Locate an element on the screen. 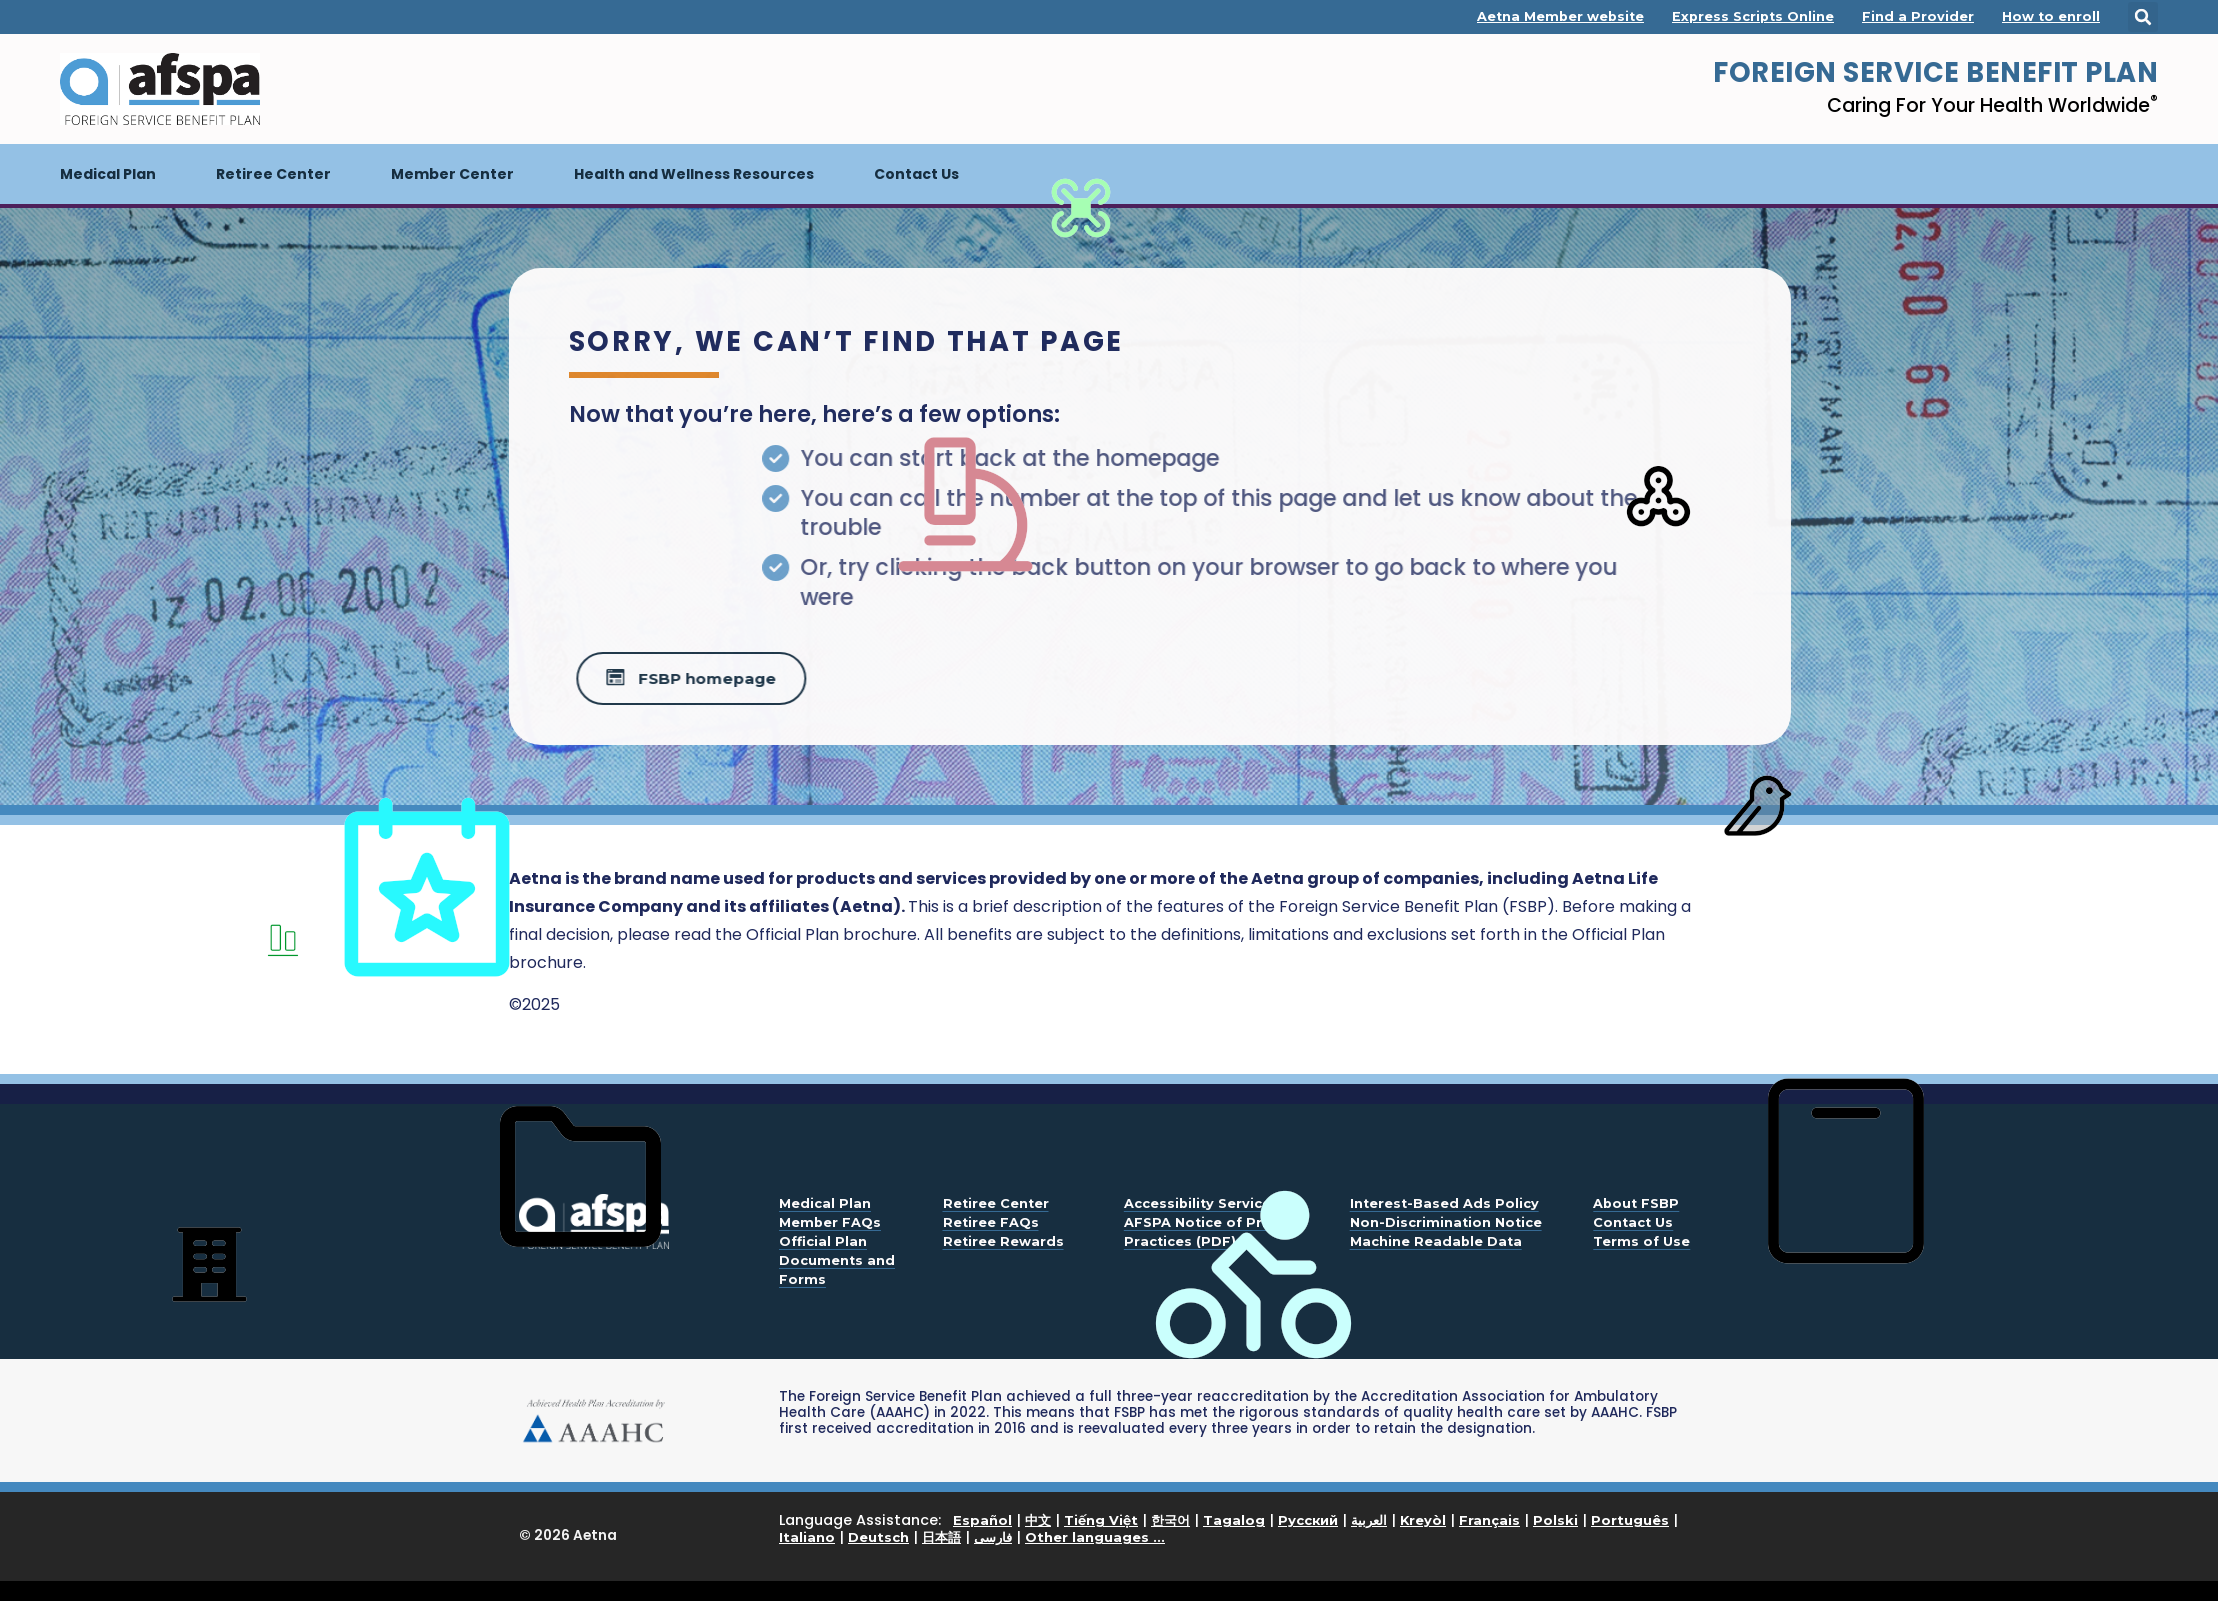 The width and height of the screenshot is (2218, 1601). access twitter or social media sharing is located at coordinates (1759, 808).